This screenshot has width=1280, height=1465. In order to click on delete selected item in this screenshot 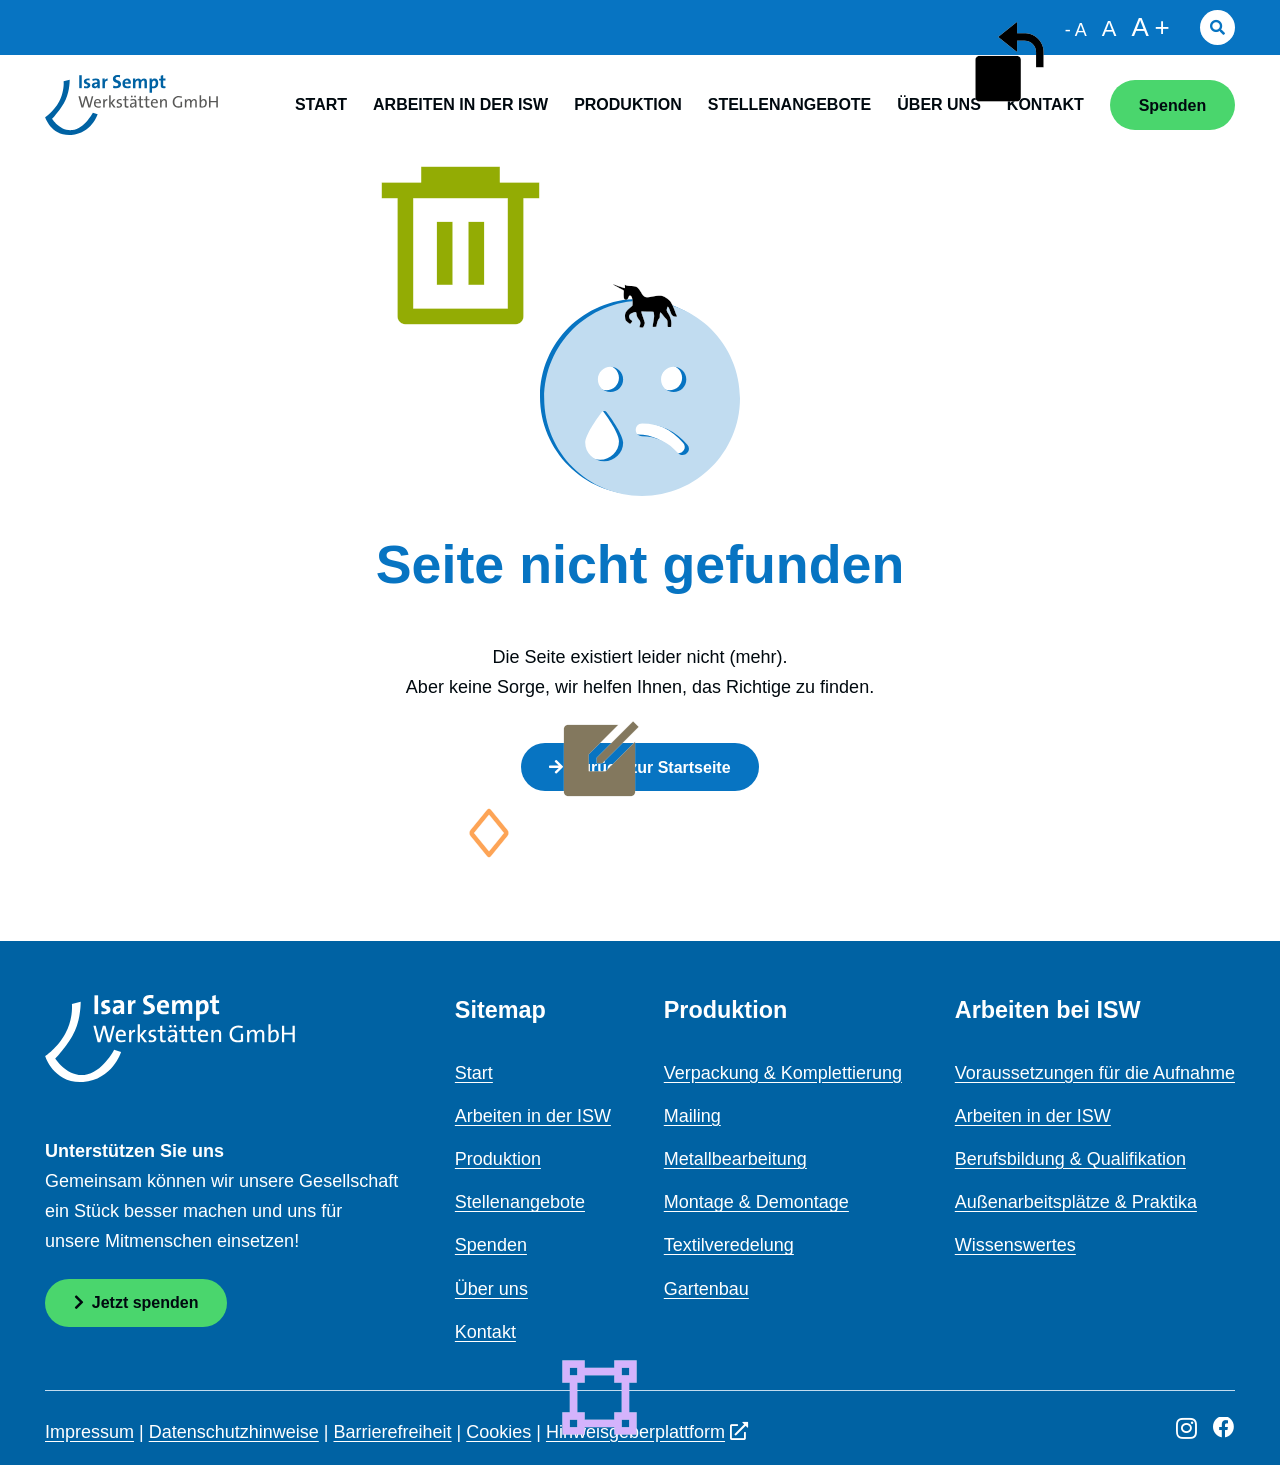, I will do `click(460, 245)`.